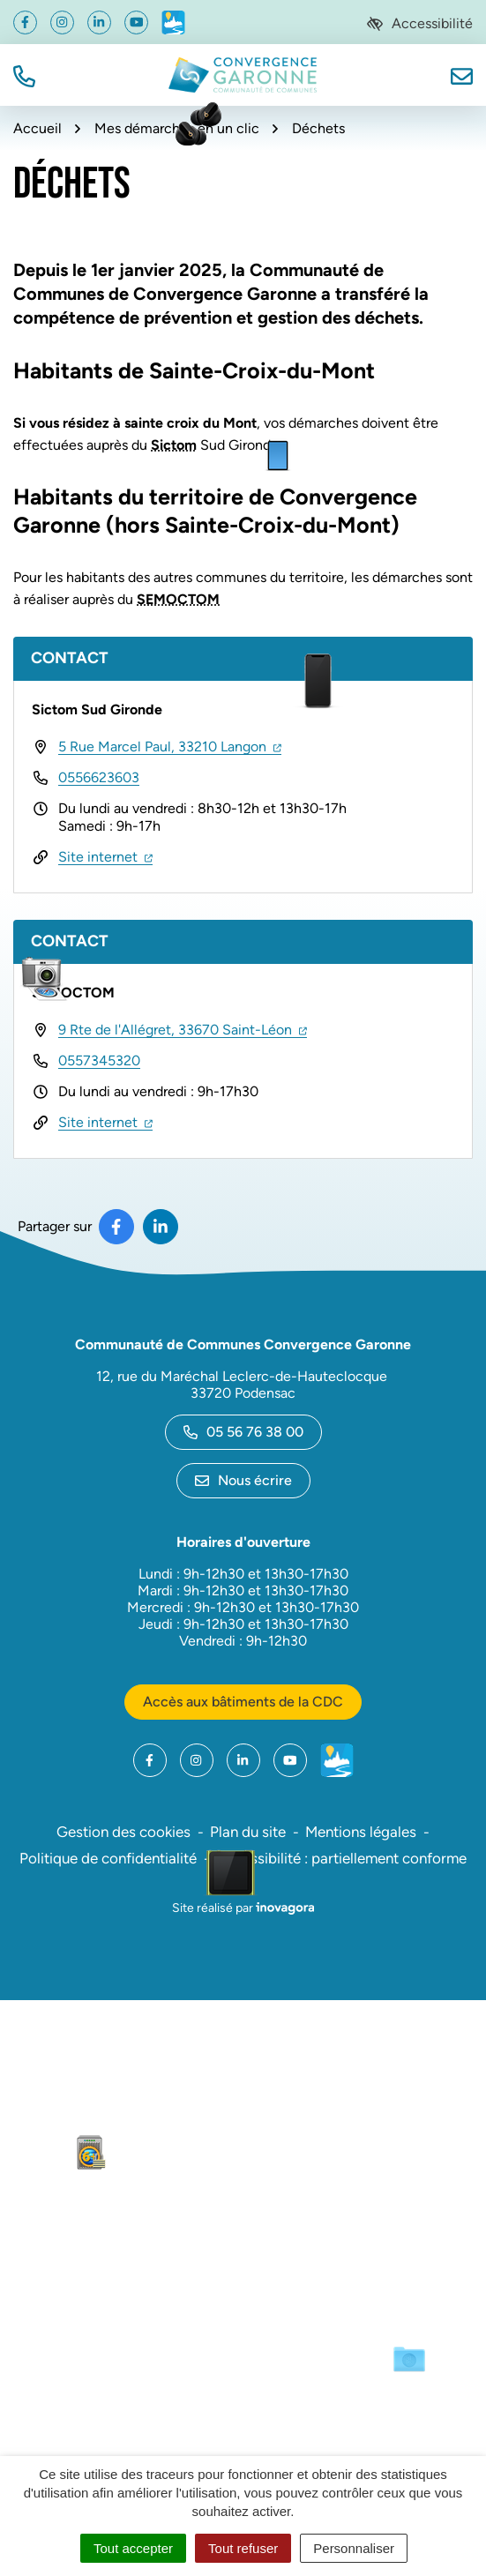  Describe the element at coordinates (230, 1872) in the screenshot. I see `iPod nano device connected` at that location.